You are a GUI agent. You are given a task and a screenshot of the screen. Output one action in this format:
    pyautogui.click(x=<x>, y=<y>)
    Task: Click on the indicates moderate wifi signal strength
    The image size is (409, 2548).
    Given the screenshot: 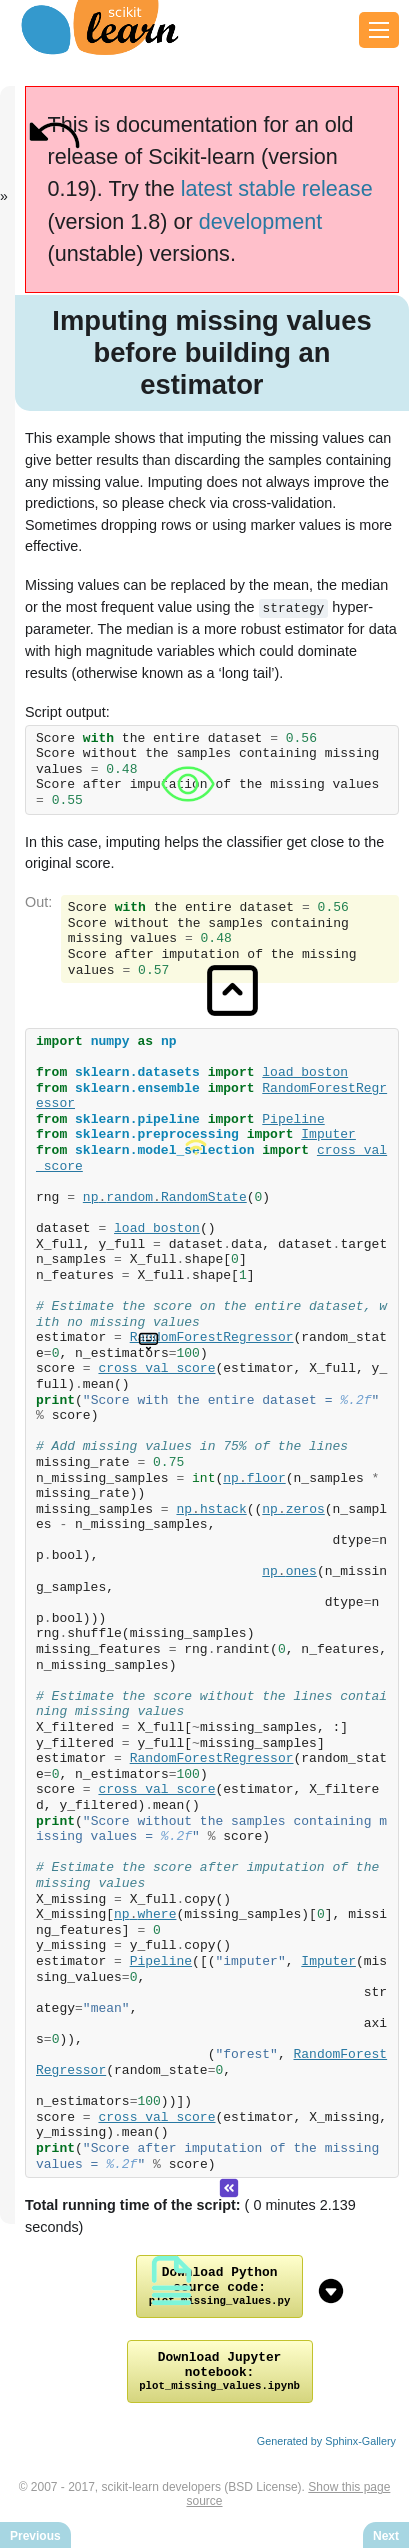 What is the action you would take?
    pyautogui.click(x=196, y=1144)
    